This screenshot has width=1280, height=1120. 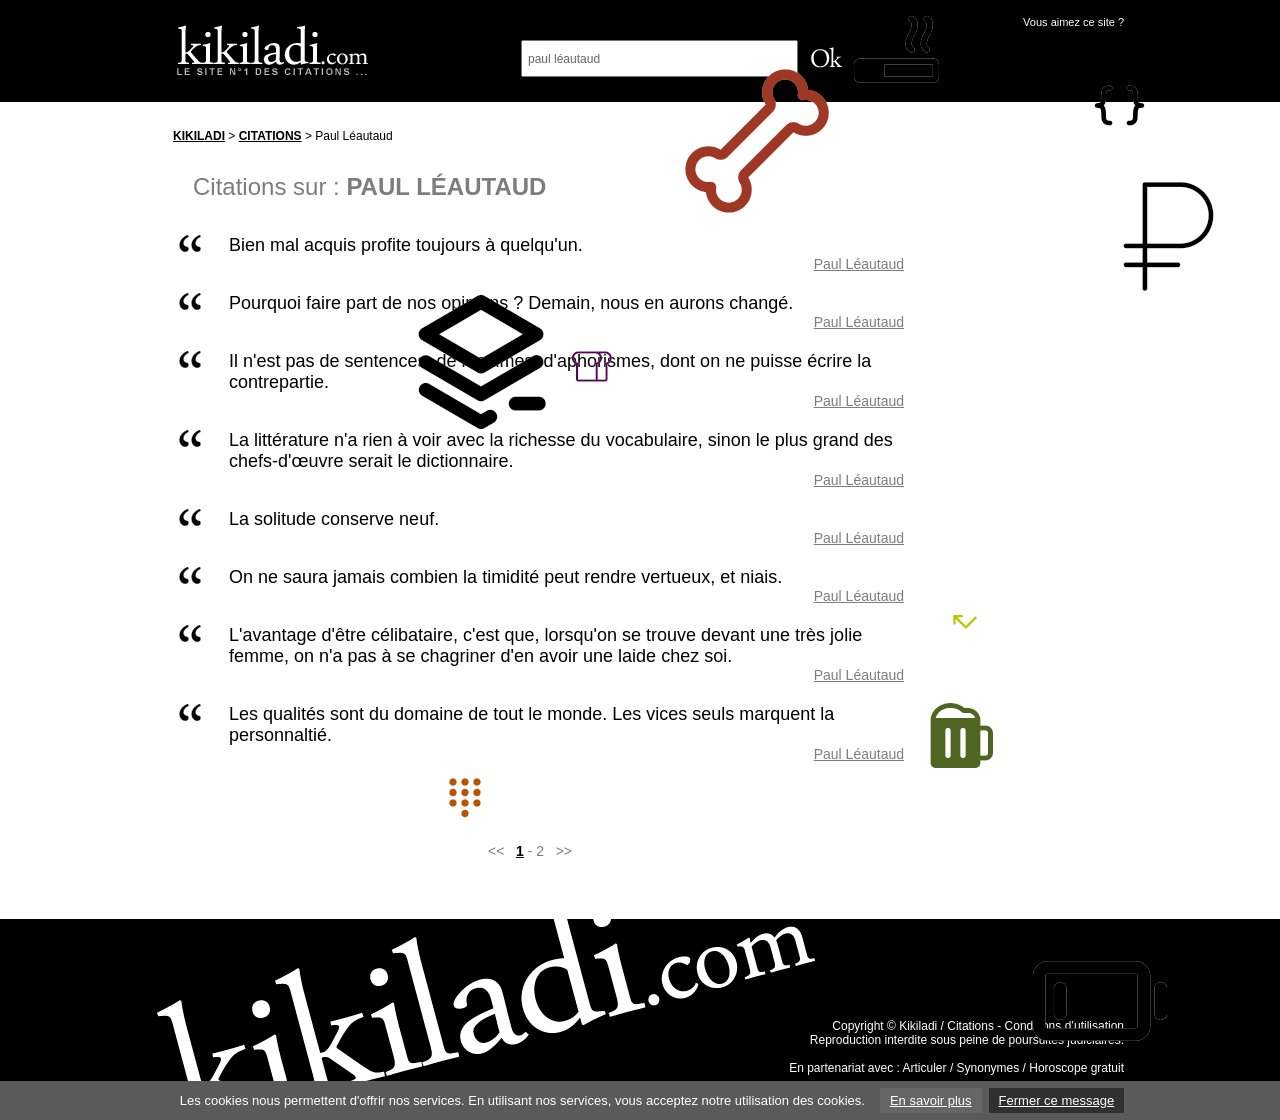 I want to click on remove a layer from the stack, so click(x=481, y=362).